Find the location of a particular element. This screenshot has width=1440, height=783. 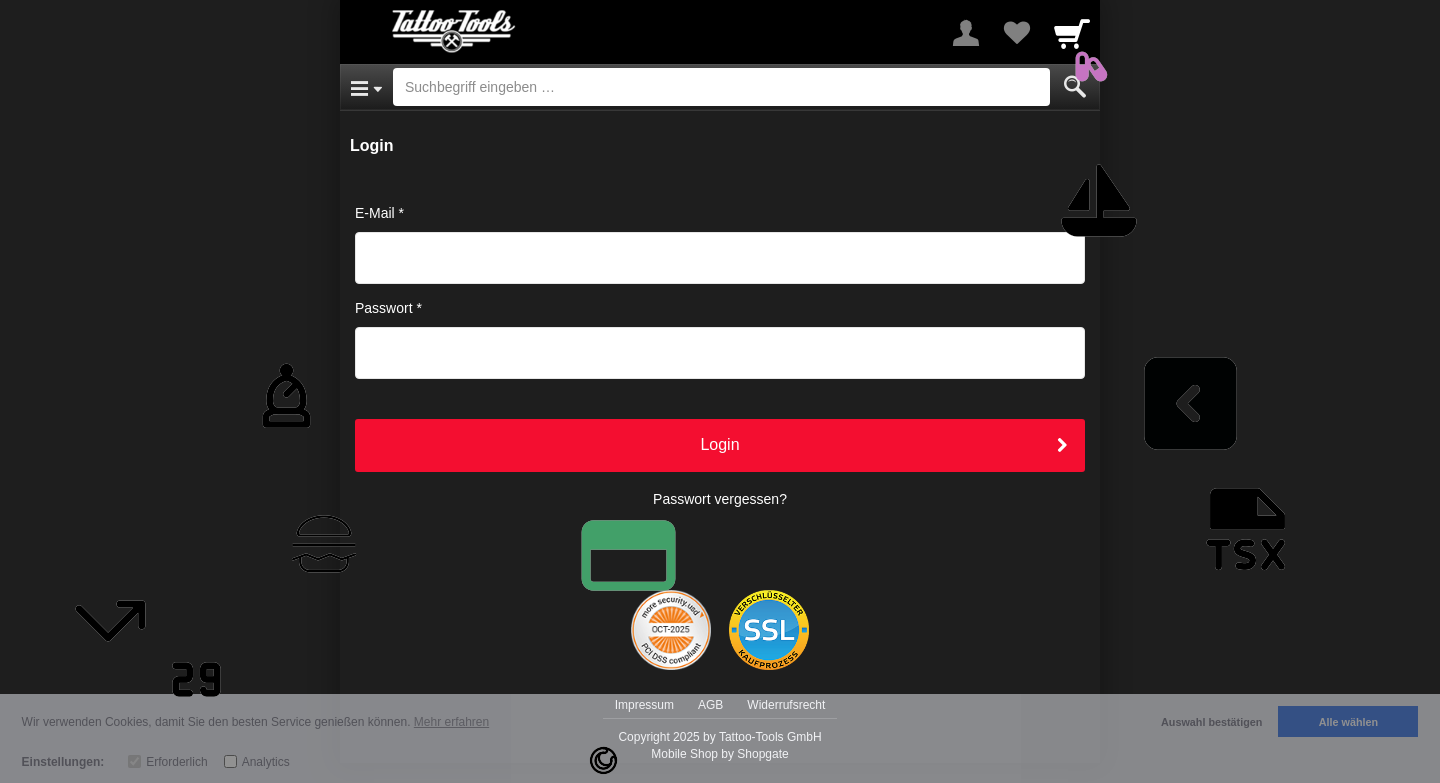

open Cinema 4D application is located at coordinates (603, 760).